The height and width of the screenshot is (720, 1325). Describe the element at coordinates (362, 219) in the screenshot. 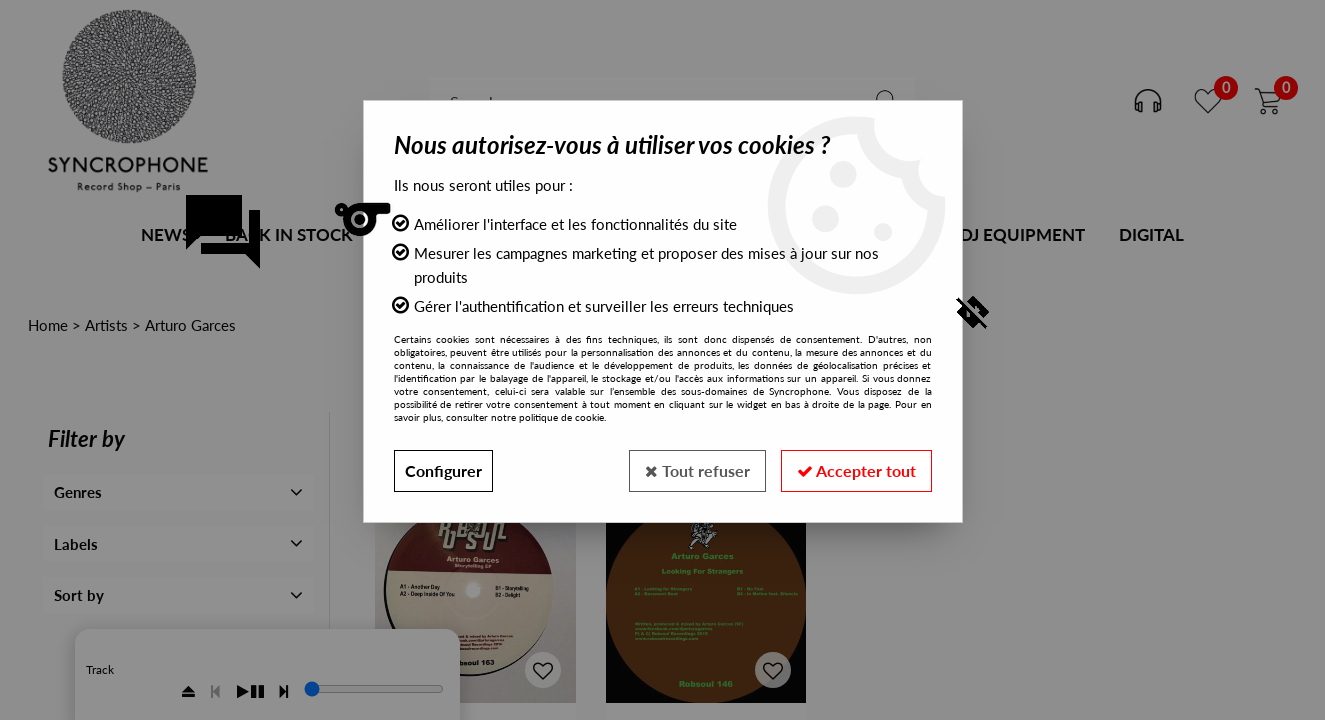

I see `access sports scores and updates` at that location.